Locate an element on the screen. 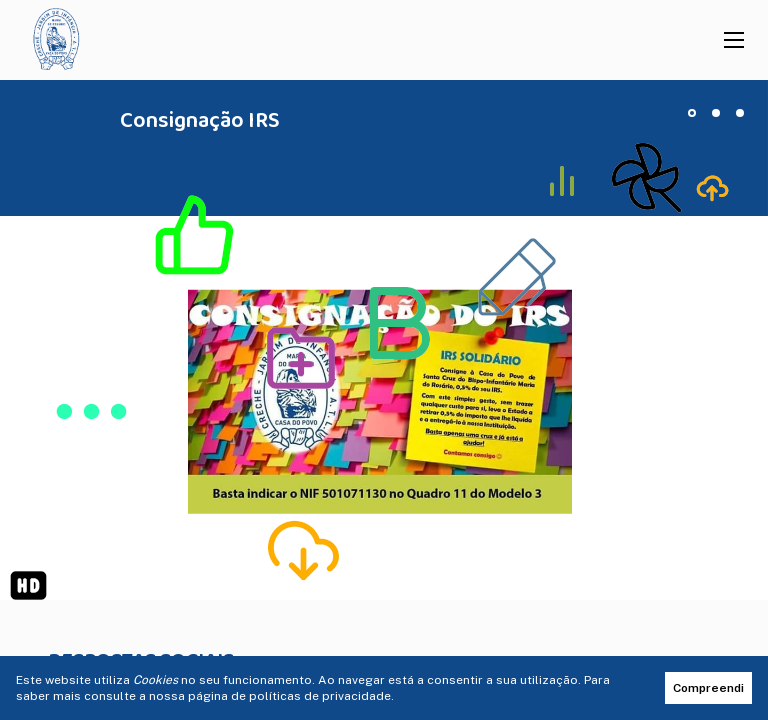 The width and height of the screenshot is (768, 720). indicates high definition video quality is located at coordinates (28, 585).